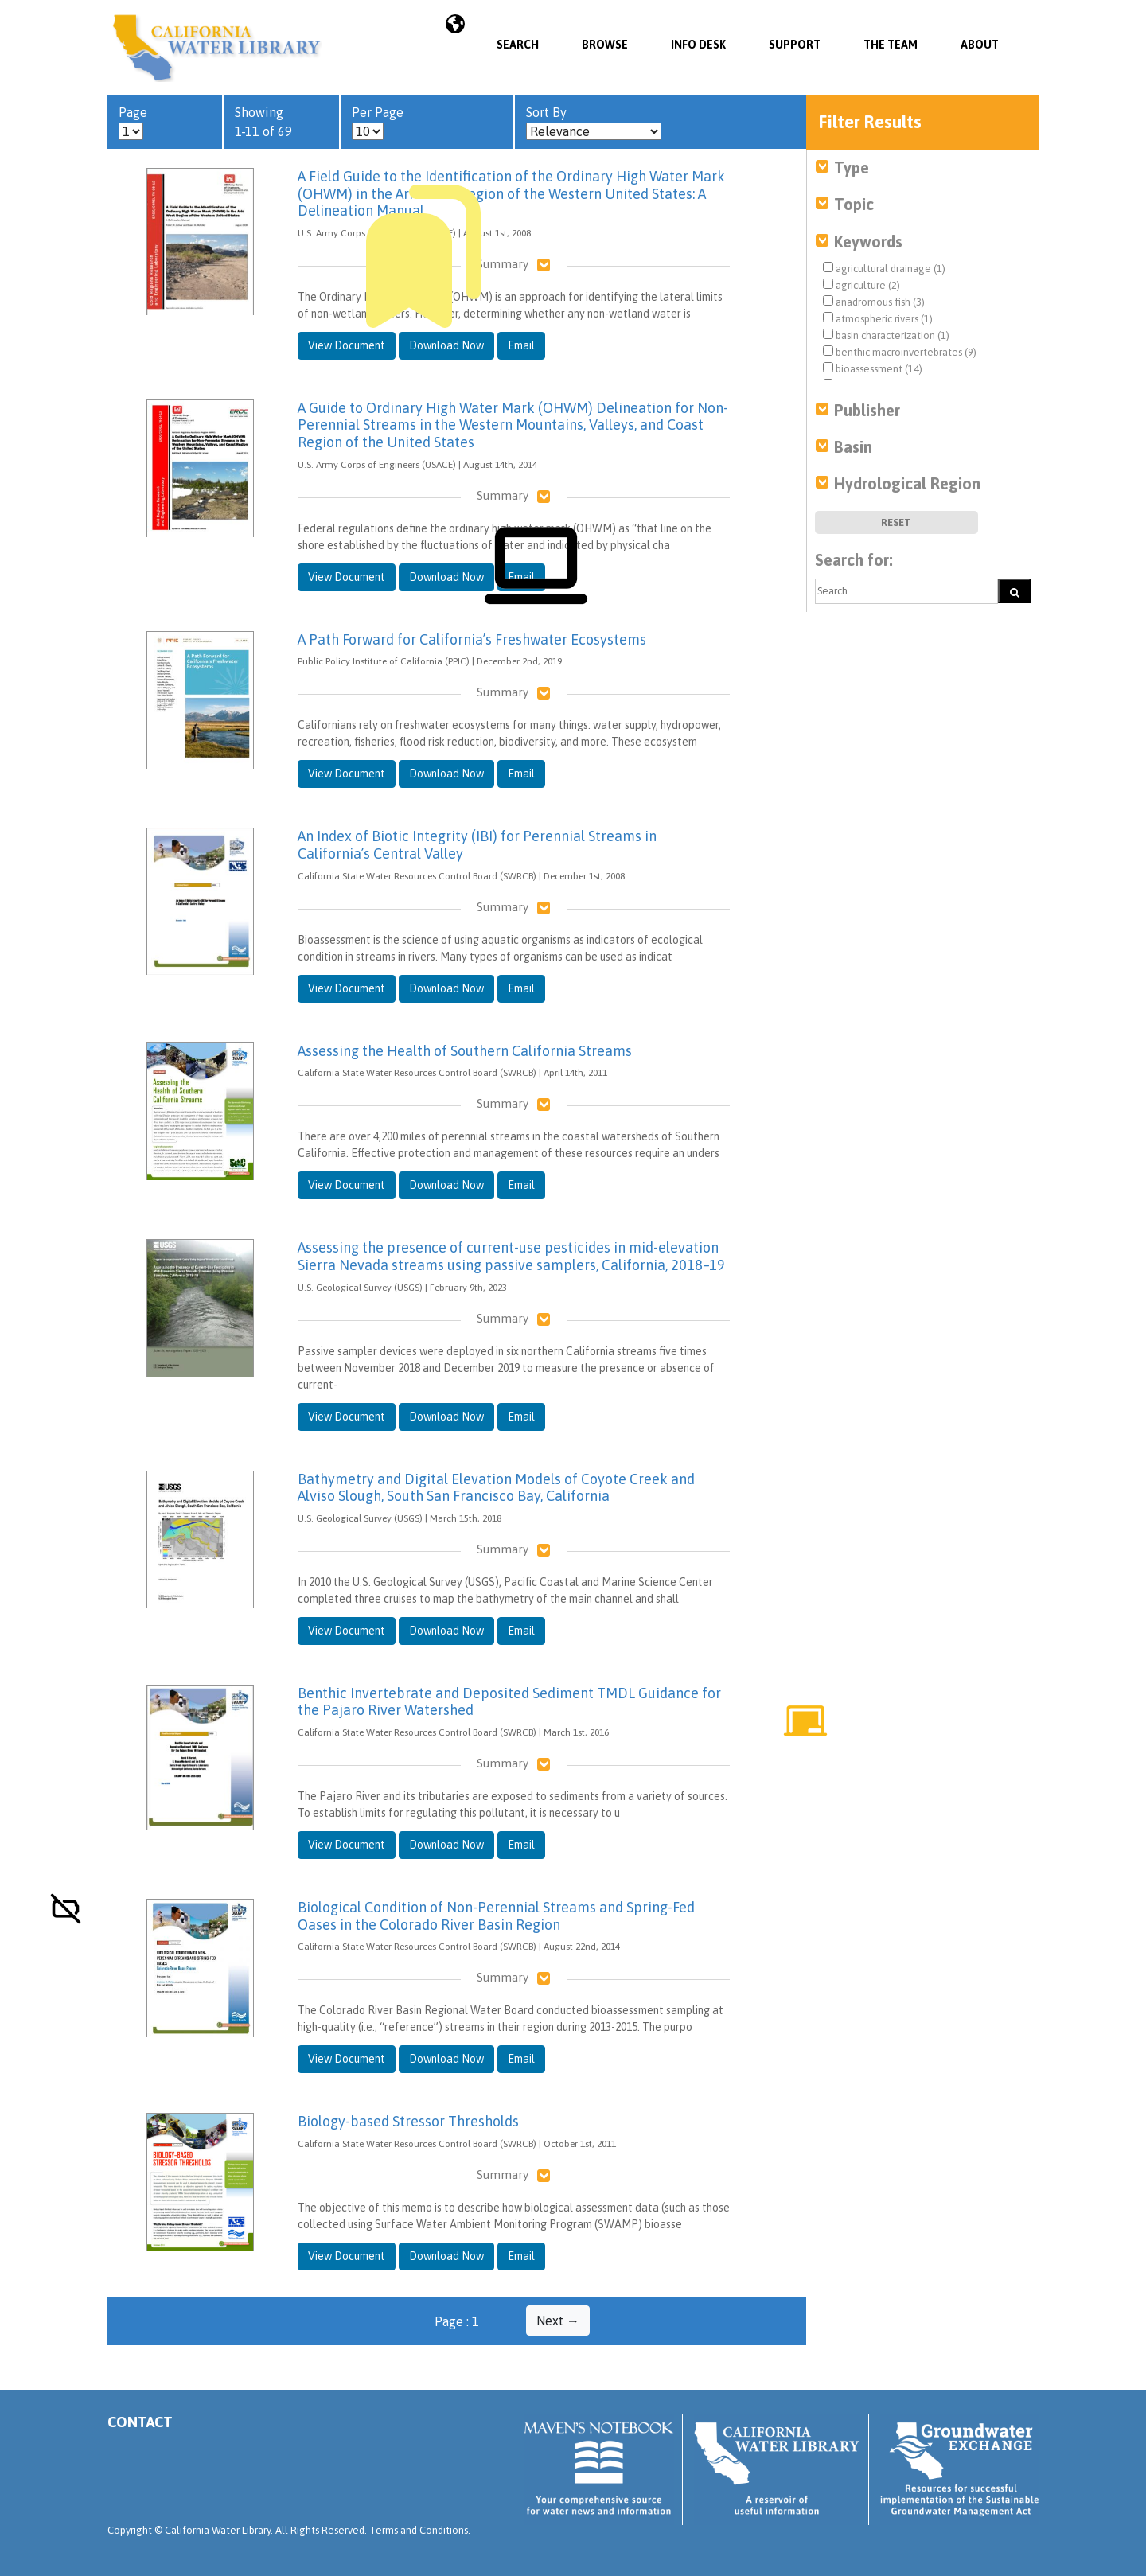 The height and width of the screenshot is (2576, 1146). I want to click on switch to global or worldwide view, so click(455, 24).